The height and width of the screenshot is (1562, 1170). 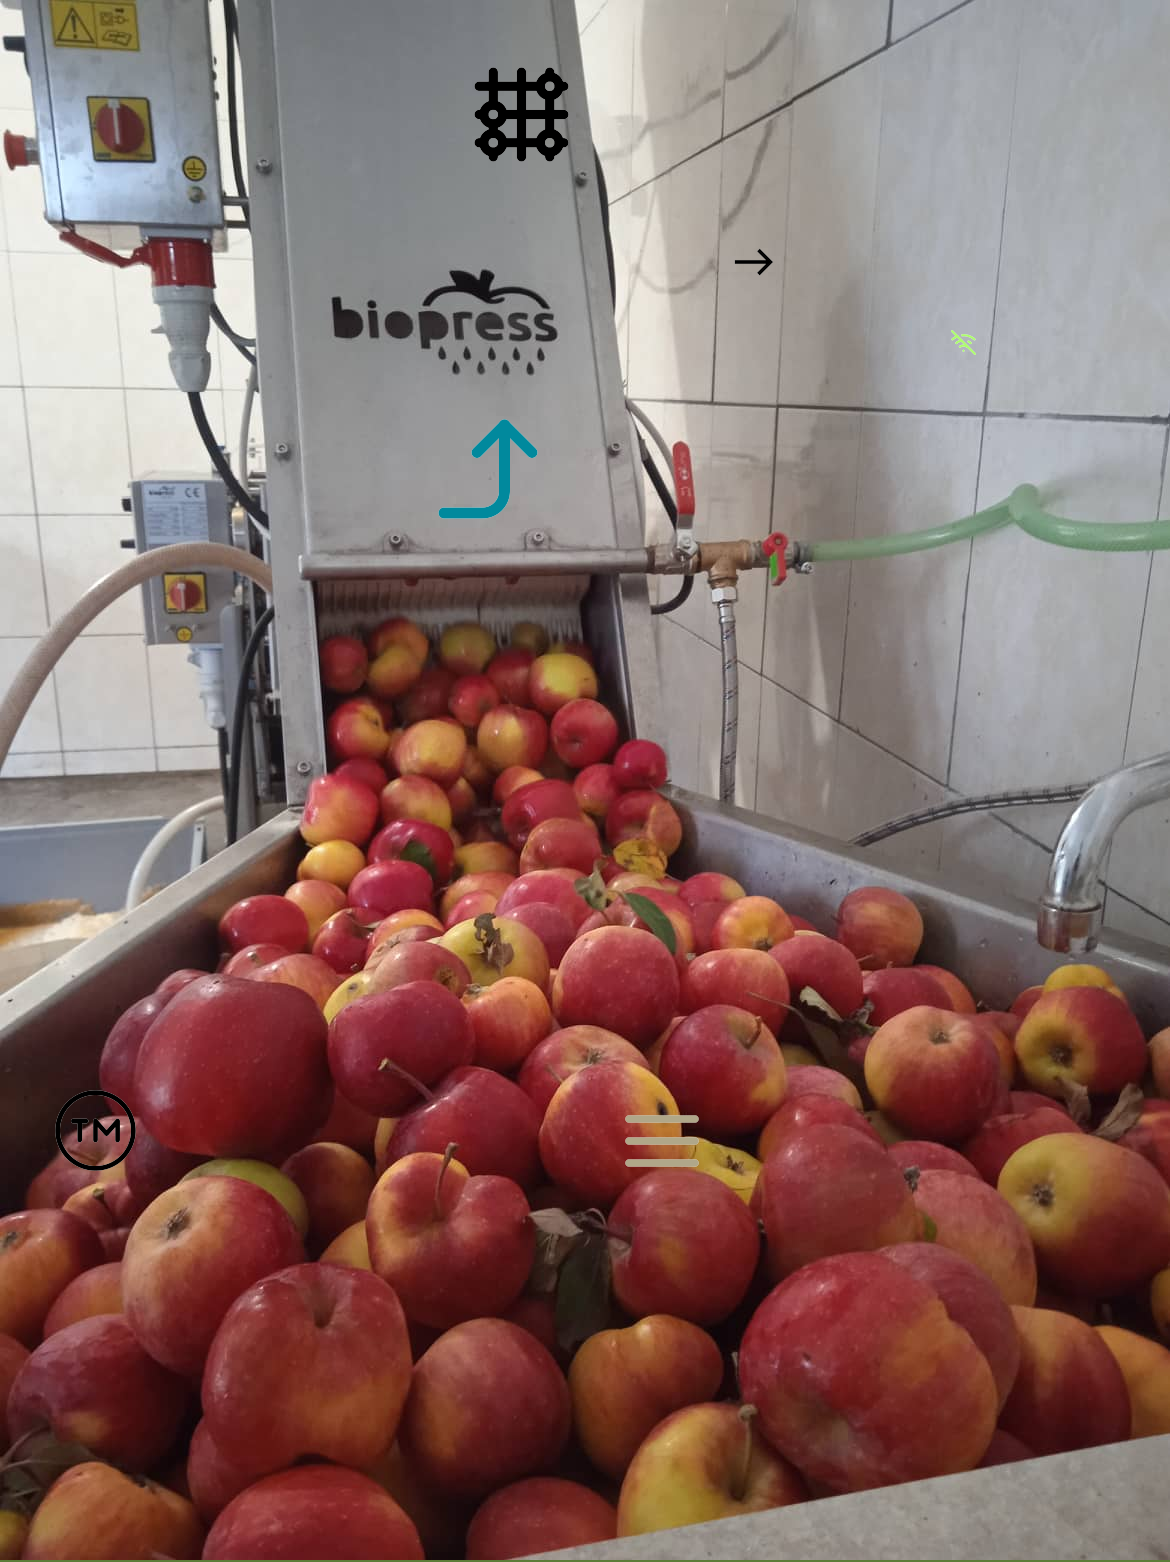 I want to click on open navigation menu, so click(x=662, y=1141).